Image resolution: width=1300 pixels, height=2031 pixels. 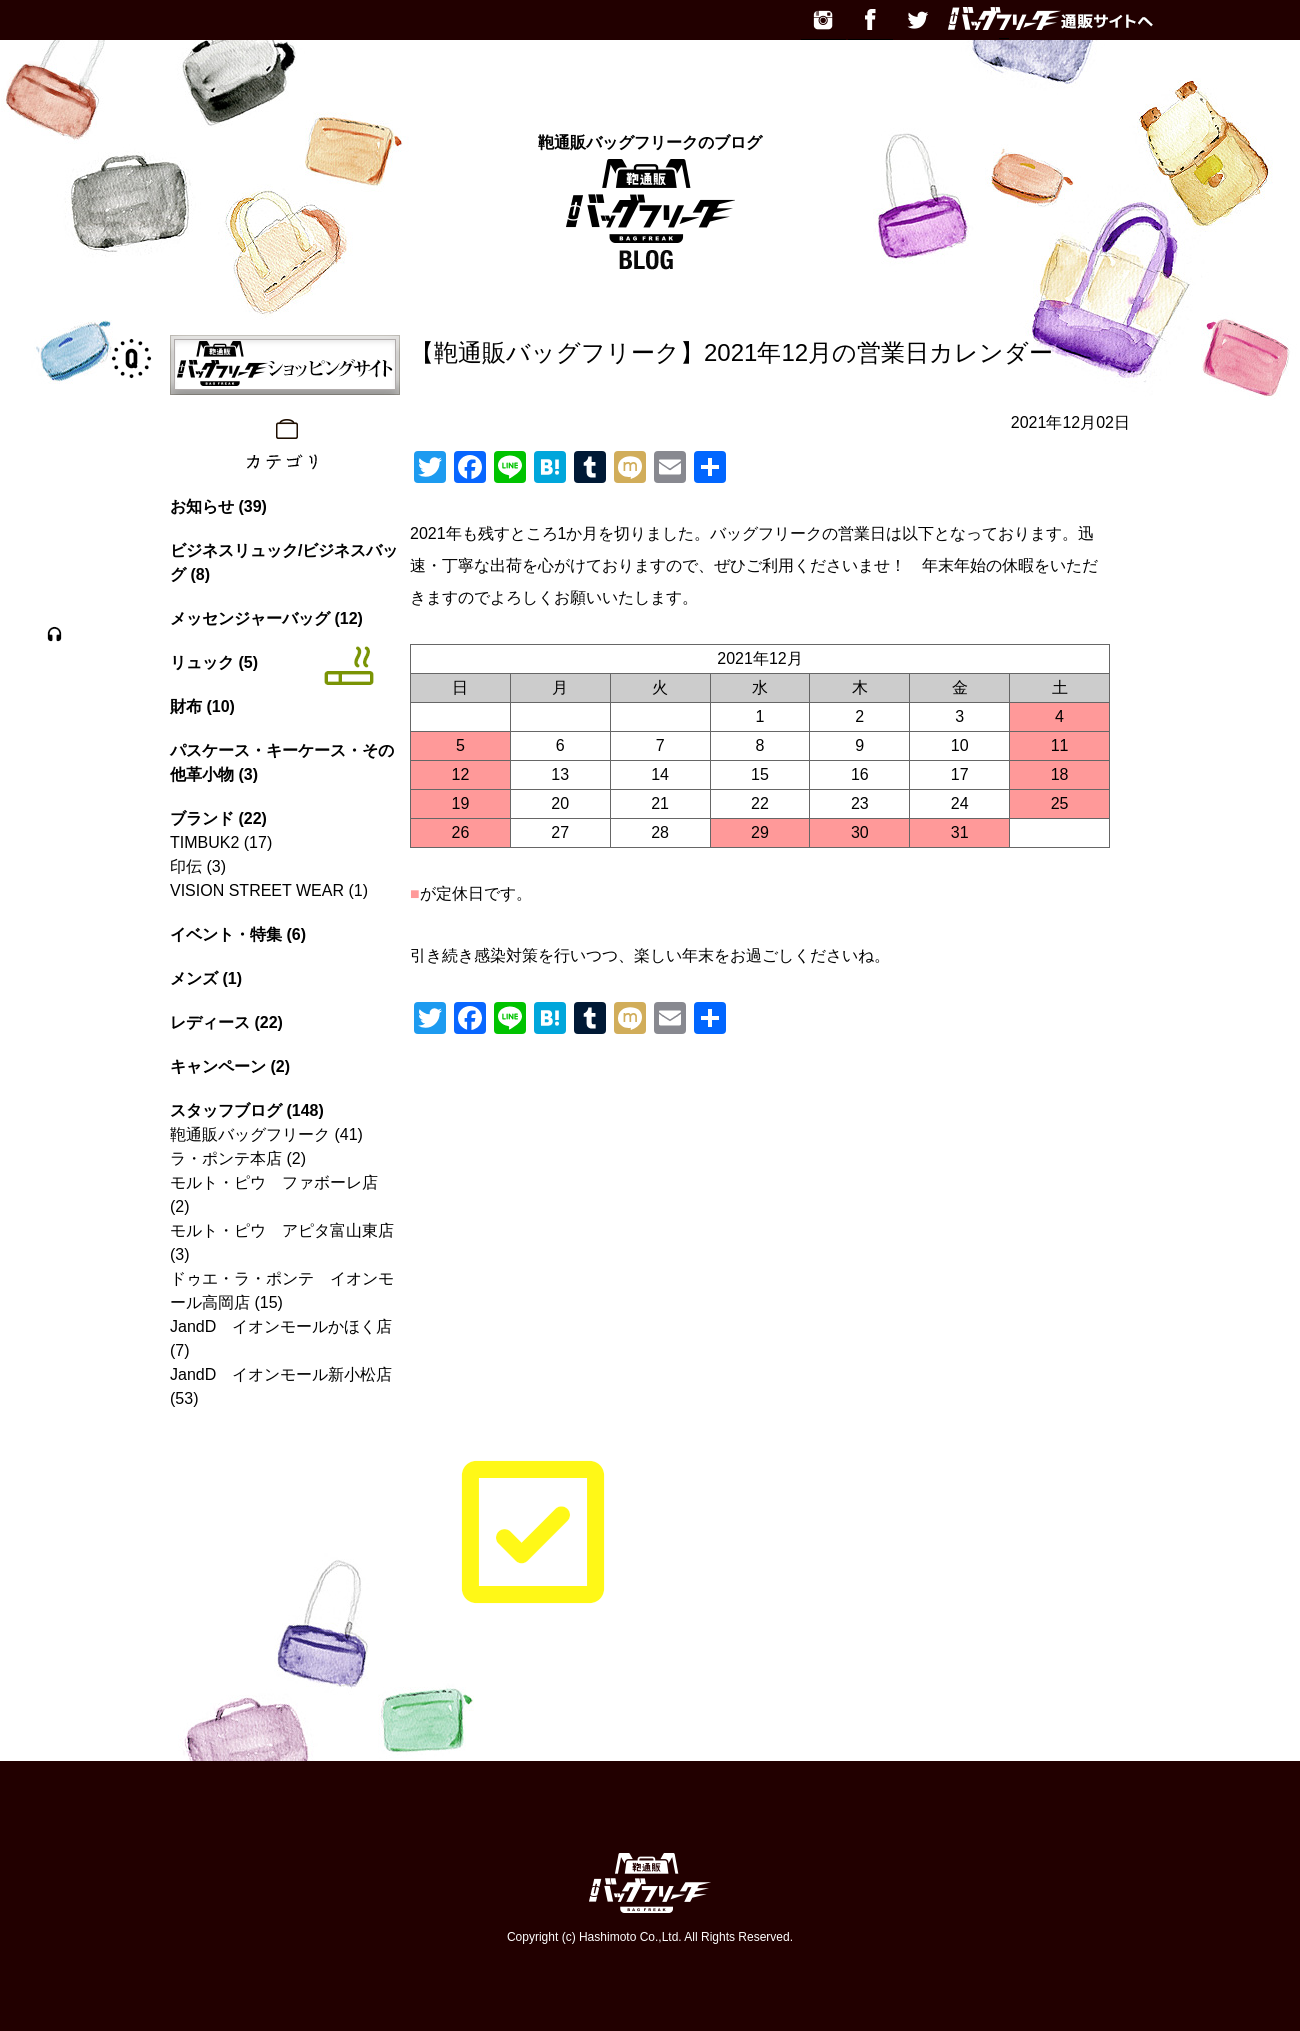 I want to click on listen to audio or music, so click(x=54, y=634).